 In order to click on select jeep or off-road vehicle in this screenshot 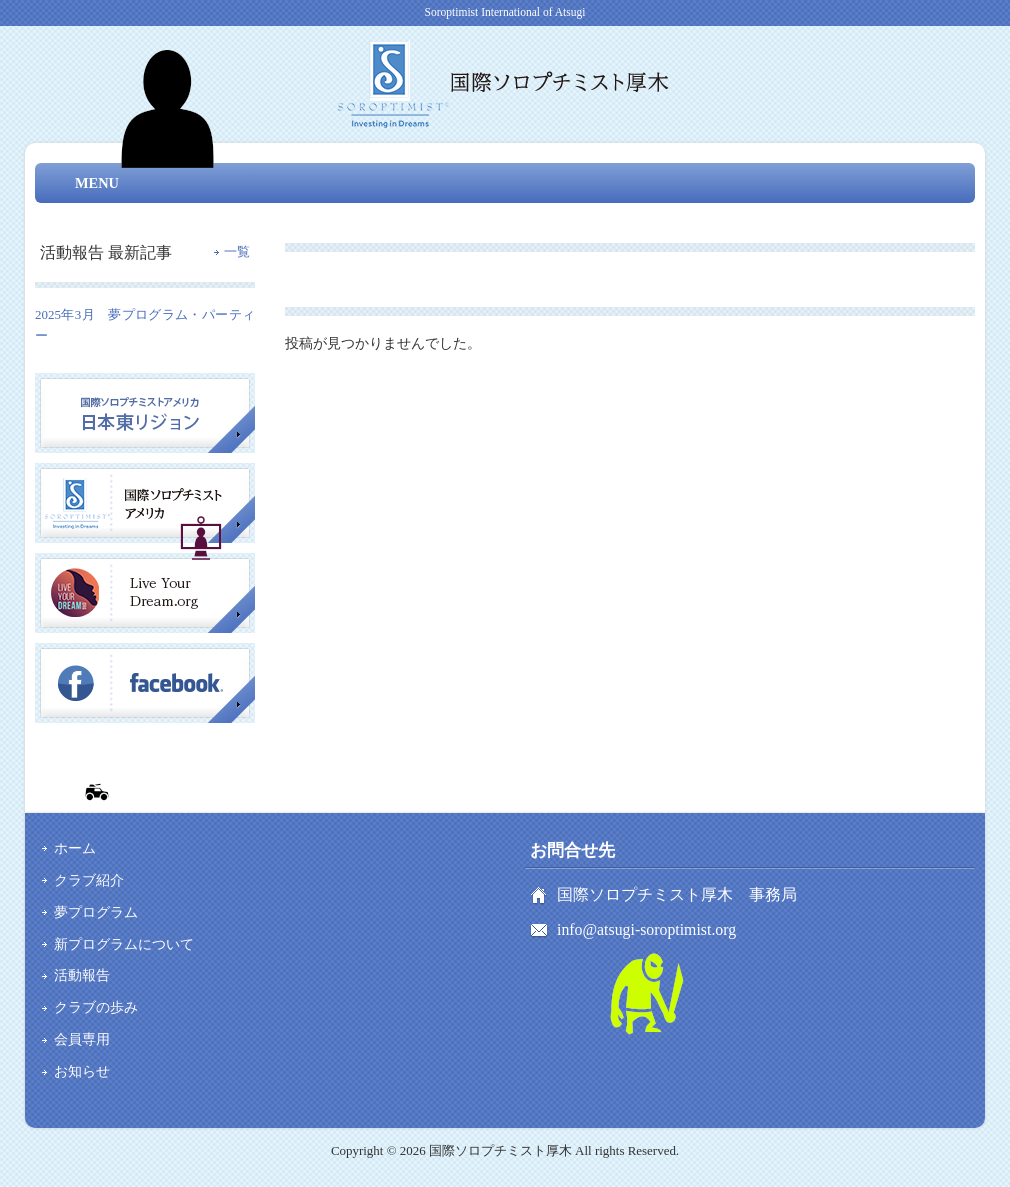, I will do `click(97, 792)`.